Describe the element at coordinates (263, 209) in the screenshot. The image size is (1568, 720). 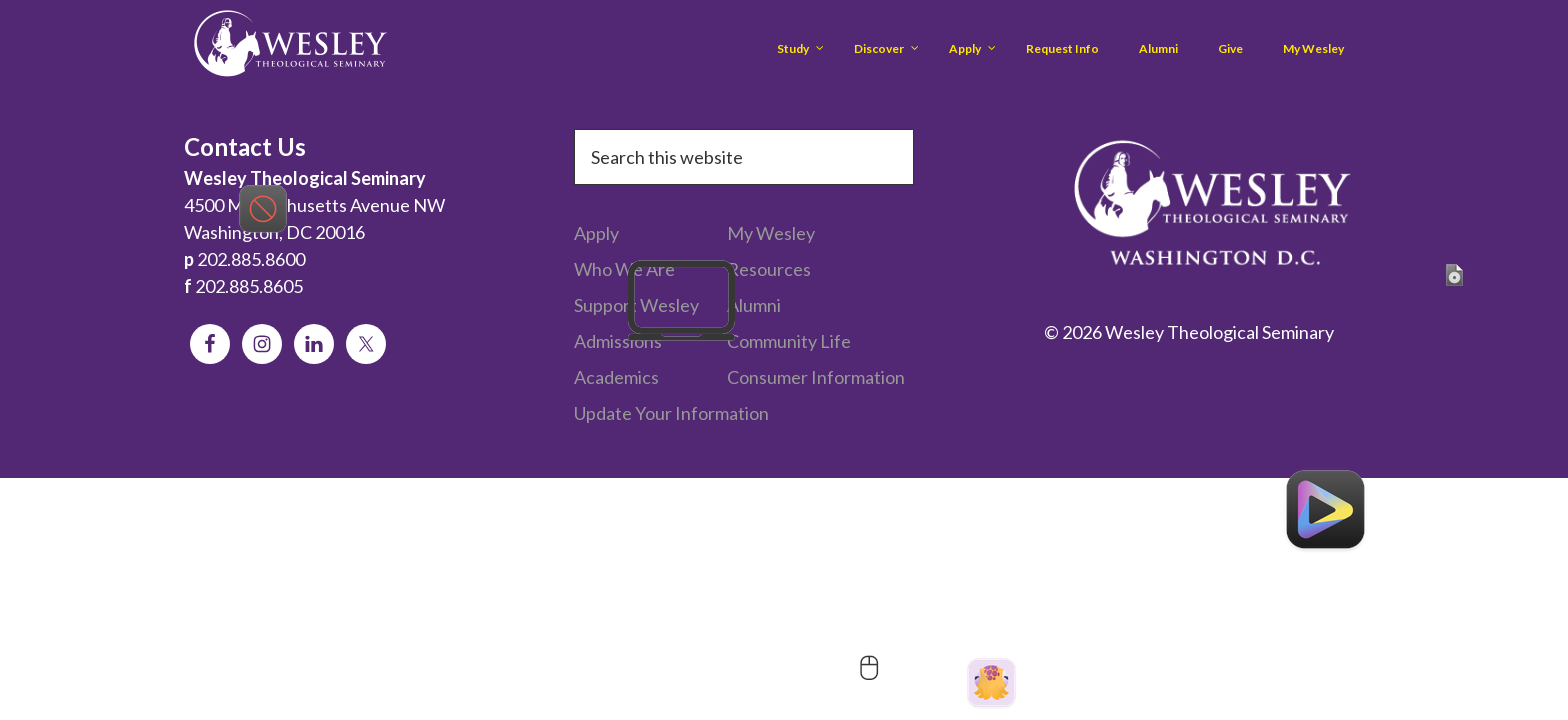
I see `indicates image failed to load` at that location.